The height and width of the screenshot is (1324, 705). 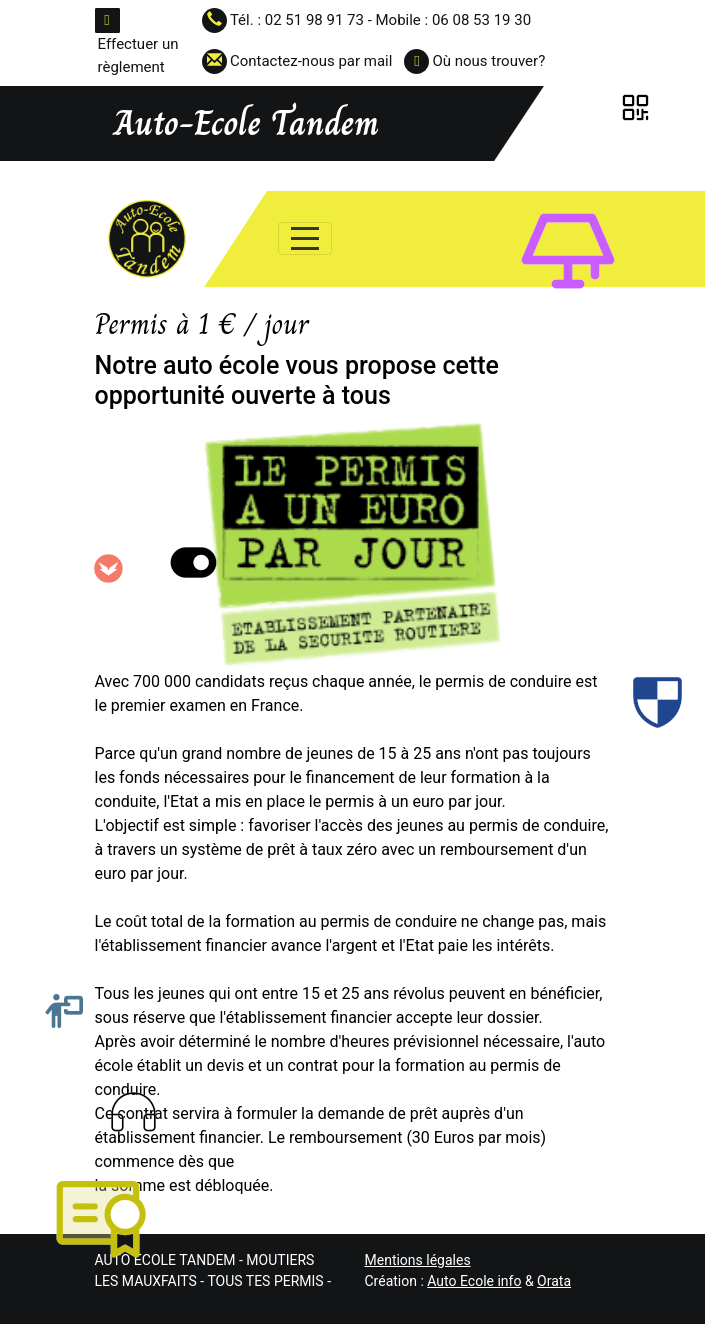 I want to click on indicates membership in discord's hypesquad brilliance house, so click(x=108, y=568).